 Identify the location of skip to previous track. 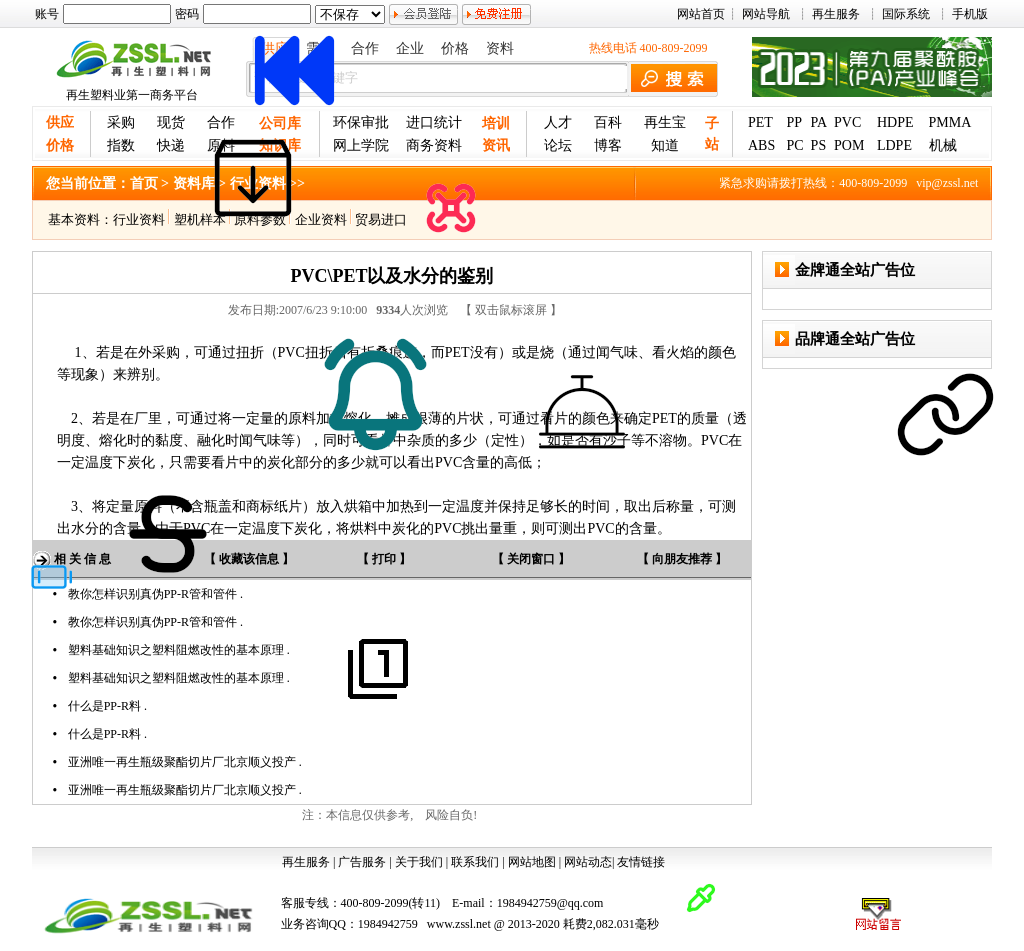
(294, 70).